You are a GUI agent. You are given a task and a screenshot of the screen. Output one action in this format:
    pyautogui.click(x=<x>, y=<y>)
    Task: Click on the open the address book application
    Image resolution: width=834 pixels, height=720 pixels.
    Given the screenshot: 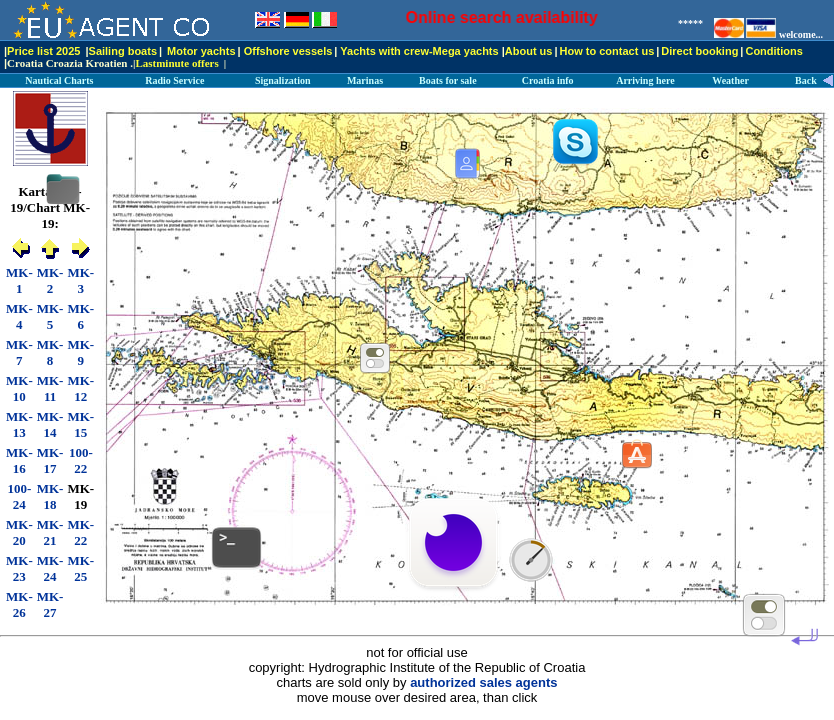 What is the action you would take?
    pyautogui.click(x=467, y=163)
    